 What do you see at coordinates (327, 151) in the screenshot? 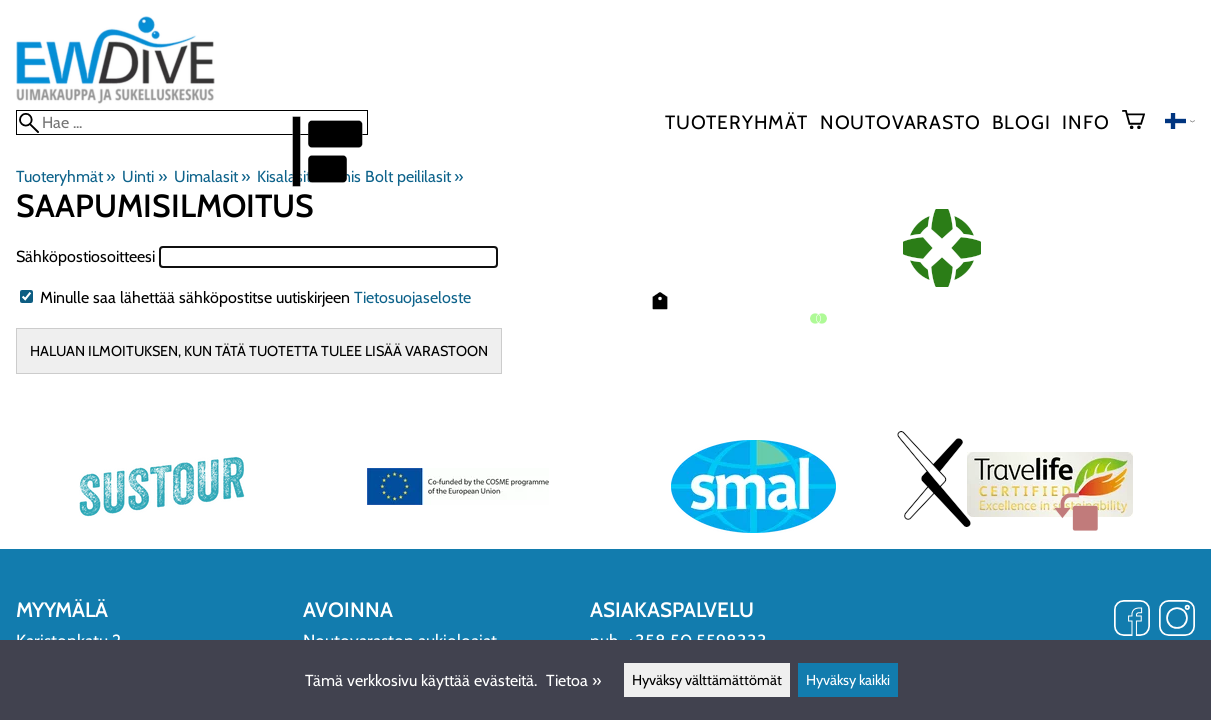
I see `align selected items to the left edge` at bounding box center [327, 151].